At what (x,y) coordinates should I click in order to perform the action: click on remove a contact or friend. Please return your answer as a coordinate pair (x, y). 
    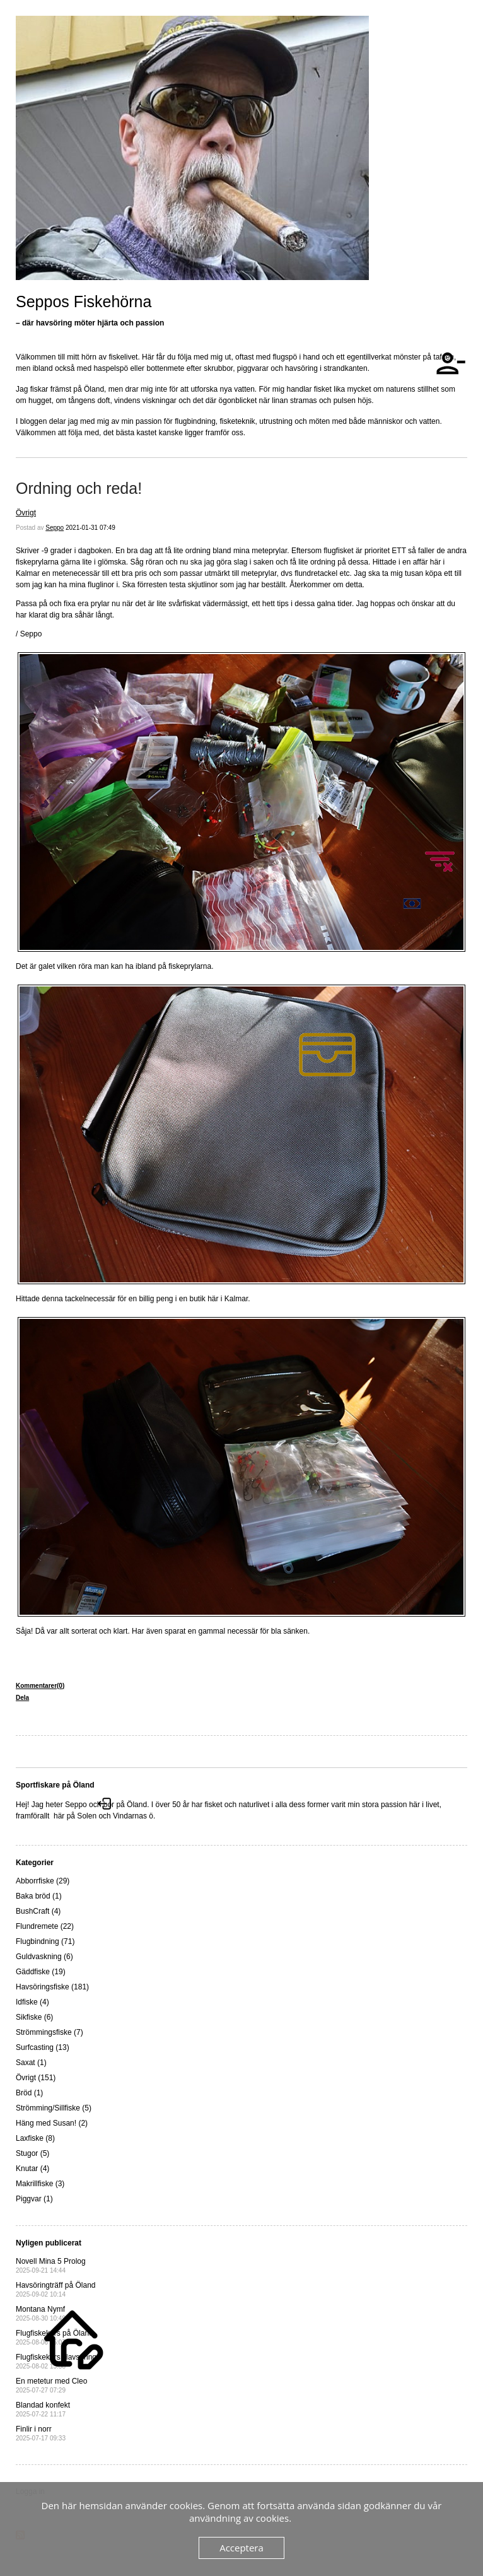
    Looking at the image, I should click on (450, 363).